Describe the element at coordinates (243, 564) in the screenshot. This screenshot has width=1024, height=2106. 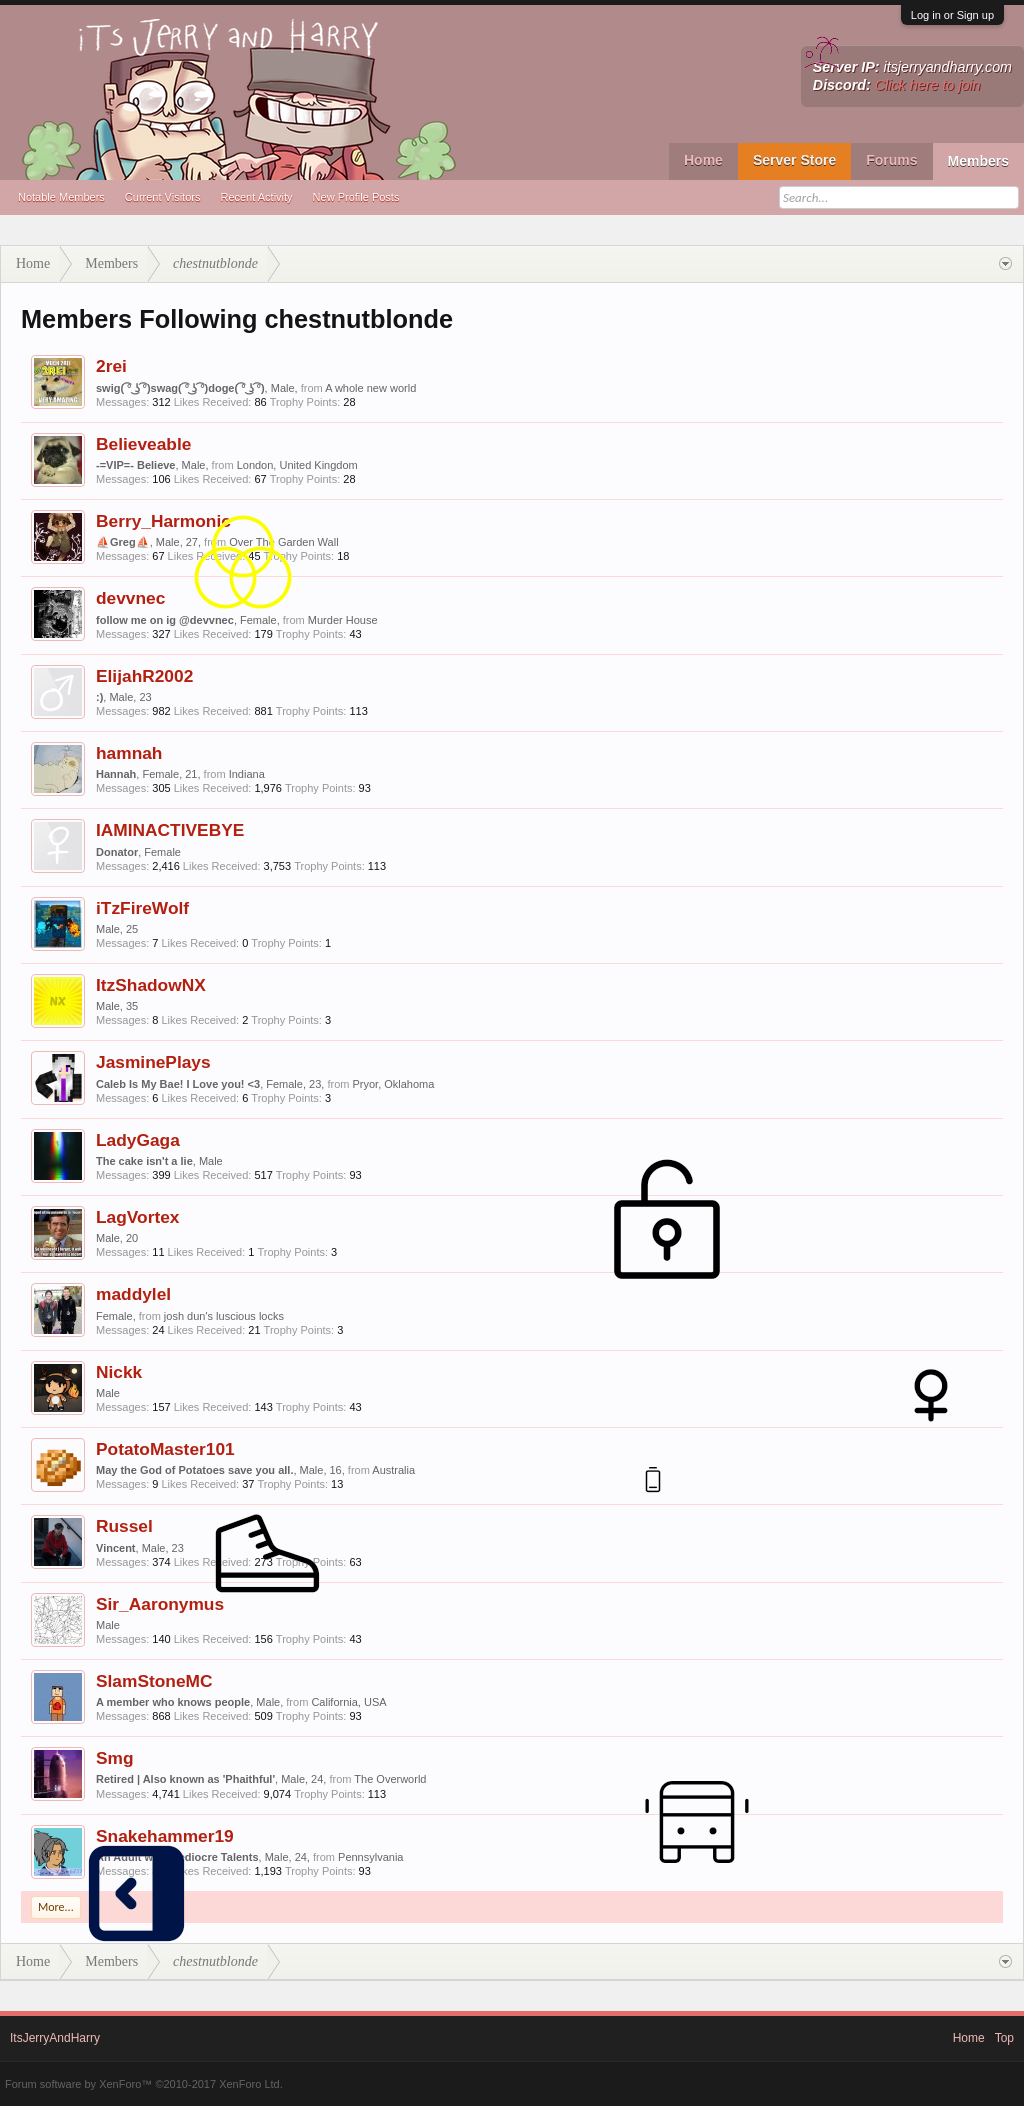
I see `view overlapping categories or sets` at that location.